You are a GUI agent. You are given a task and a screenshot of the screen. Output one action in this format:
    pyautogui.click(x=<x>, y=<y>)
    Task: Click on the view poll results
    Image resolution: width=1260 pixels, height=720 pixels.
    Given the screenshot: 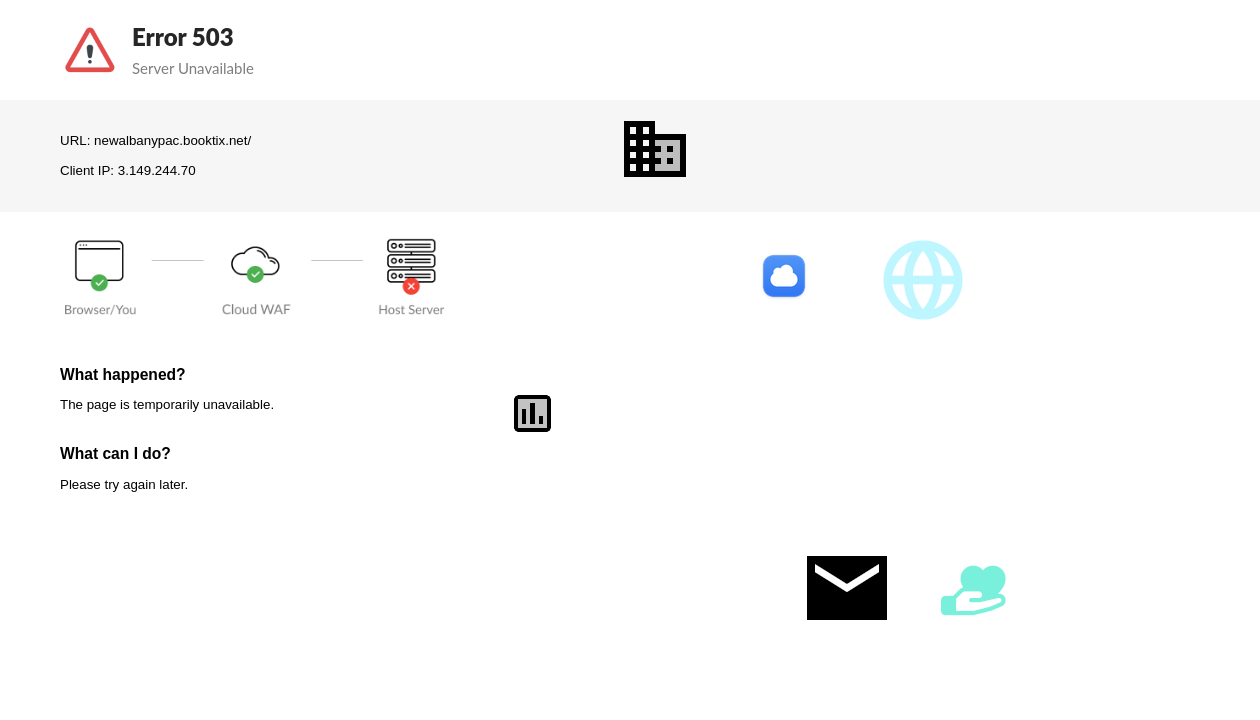 What is the action you would take?
    pyautogui.click(x=532, y=413)
    